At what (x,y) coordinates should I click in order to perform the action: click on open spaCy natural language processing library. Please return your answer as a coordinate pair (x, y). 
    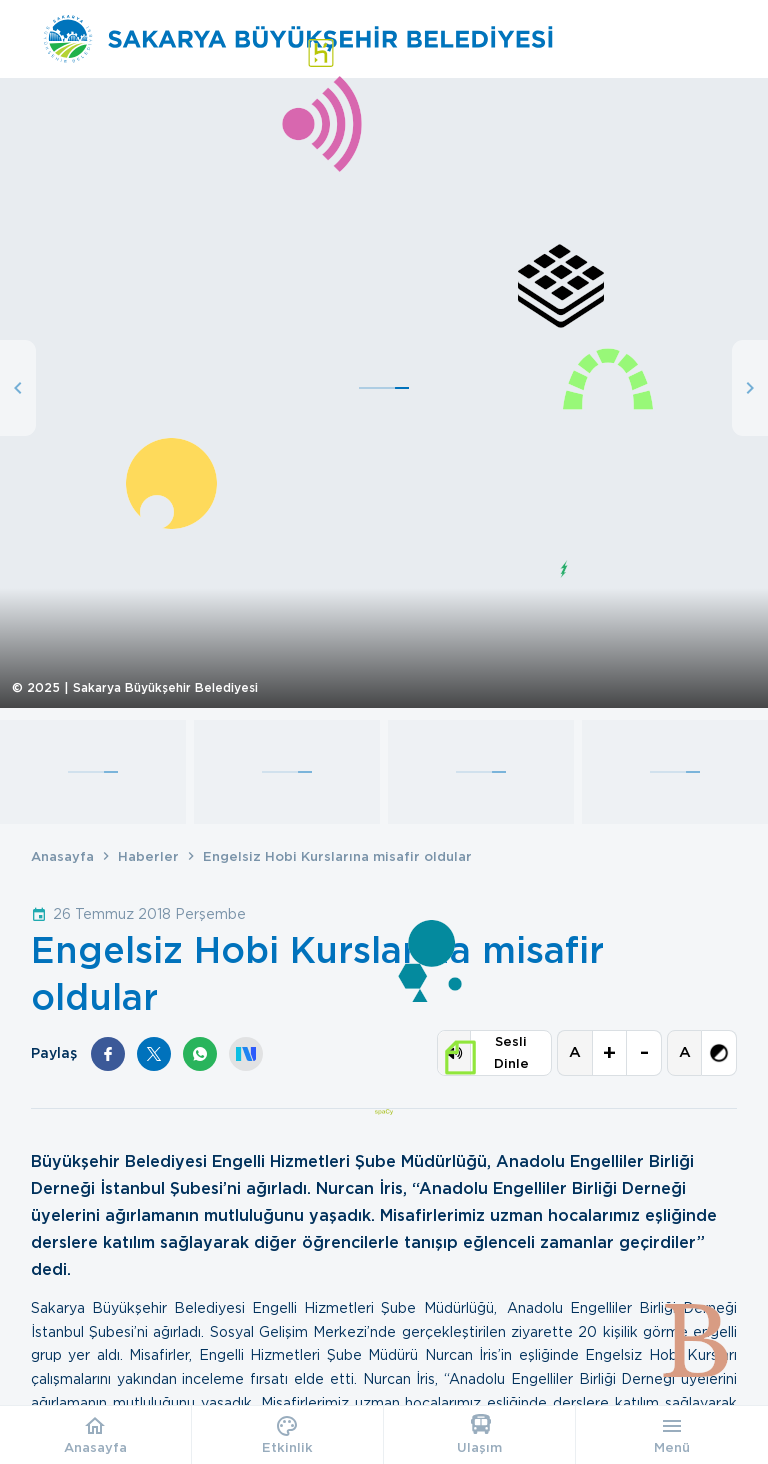
    Looking at the image, I should click on (384, 1112).